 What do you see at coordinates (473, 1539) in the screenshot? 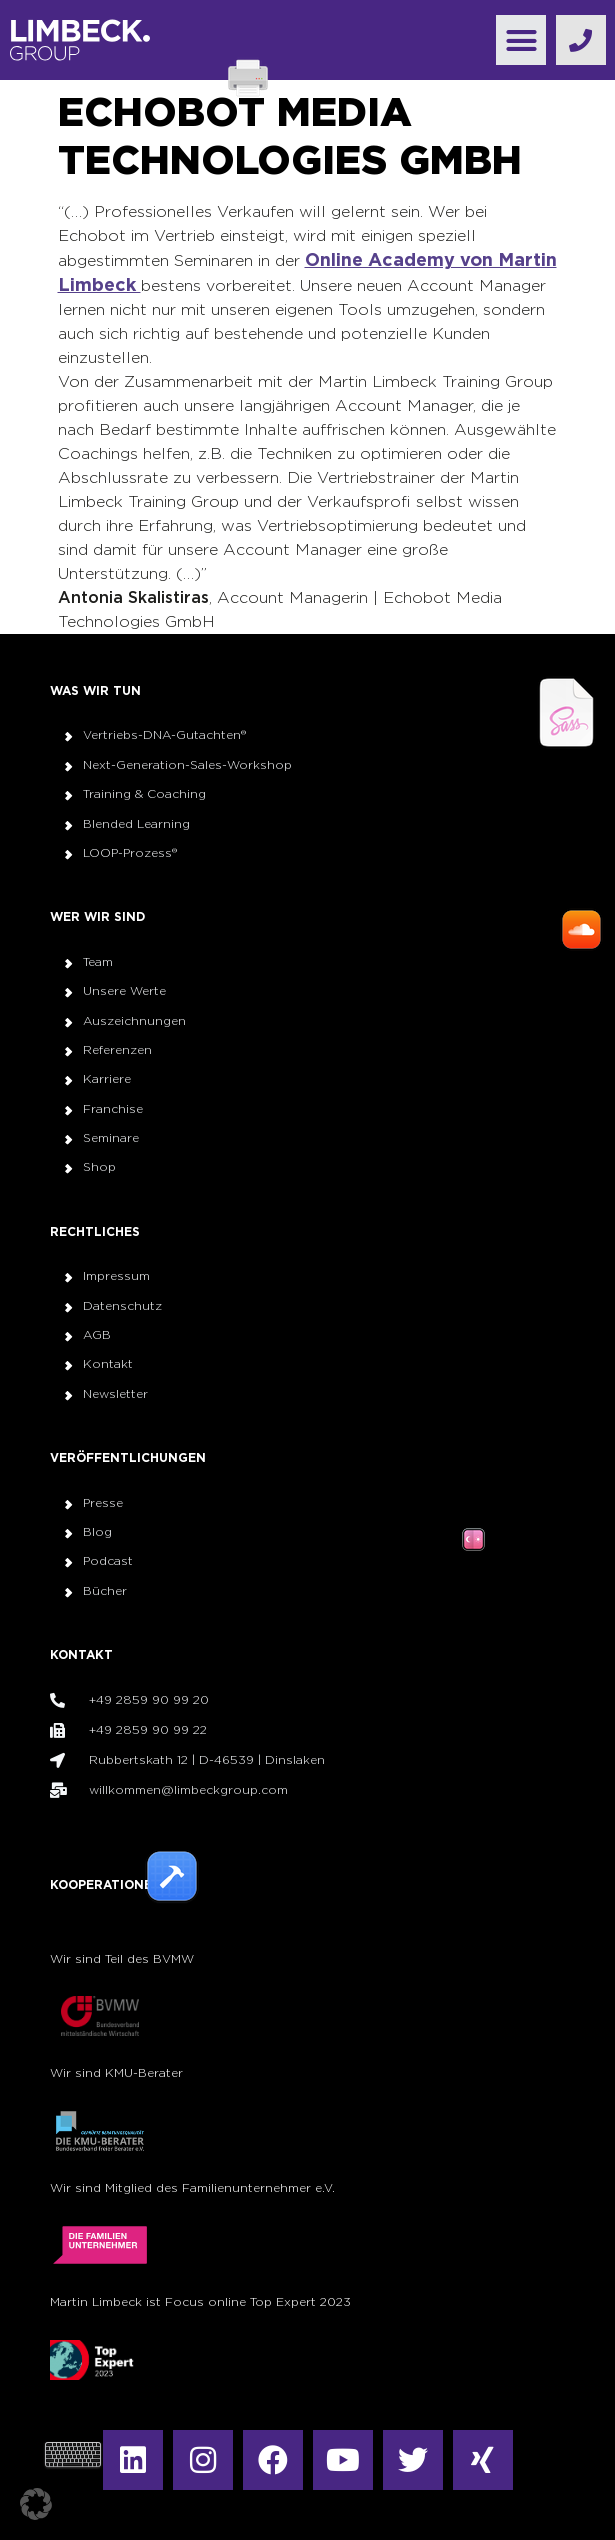
I see `open dynamic wallpaper editor app` at bounding box center [473, 1539].